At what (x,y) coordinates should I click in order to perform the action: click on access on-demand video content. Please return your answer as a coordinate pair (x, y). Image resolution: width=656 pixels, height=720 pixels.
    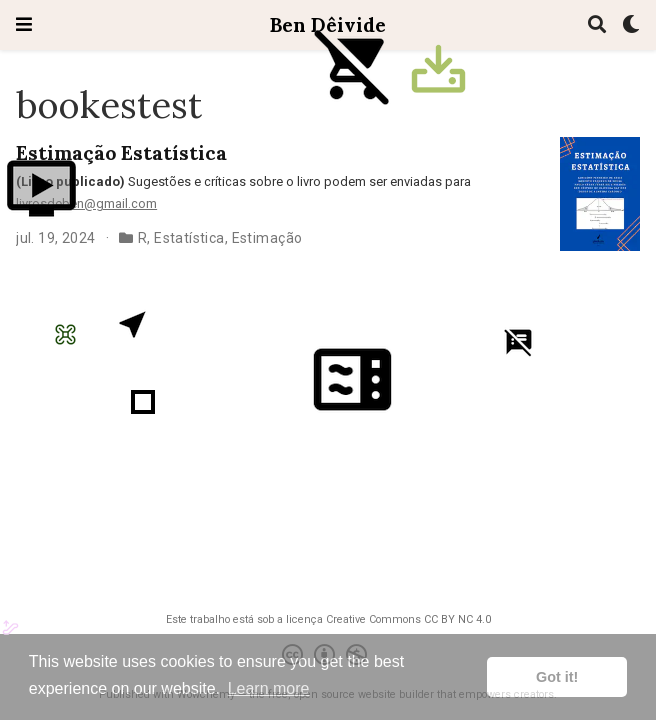
    Looking at the image, I should click on (41, 188).